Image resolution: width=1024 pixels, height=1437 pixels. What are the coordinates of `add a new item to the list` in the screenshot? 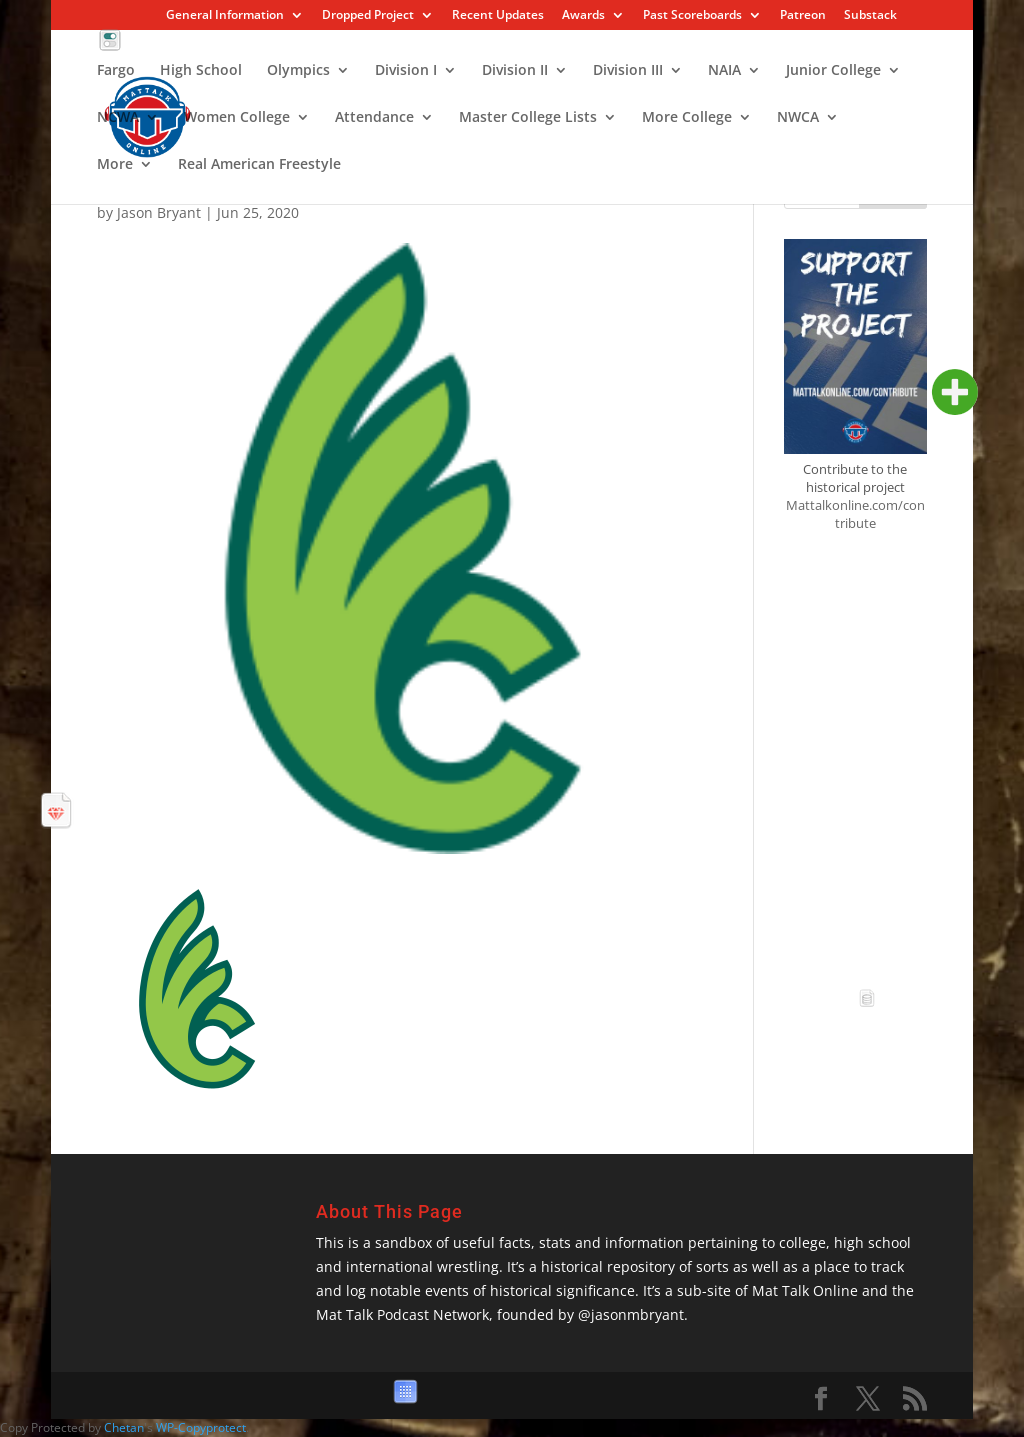 It's located at (955, 392).